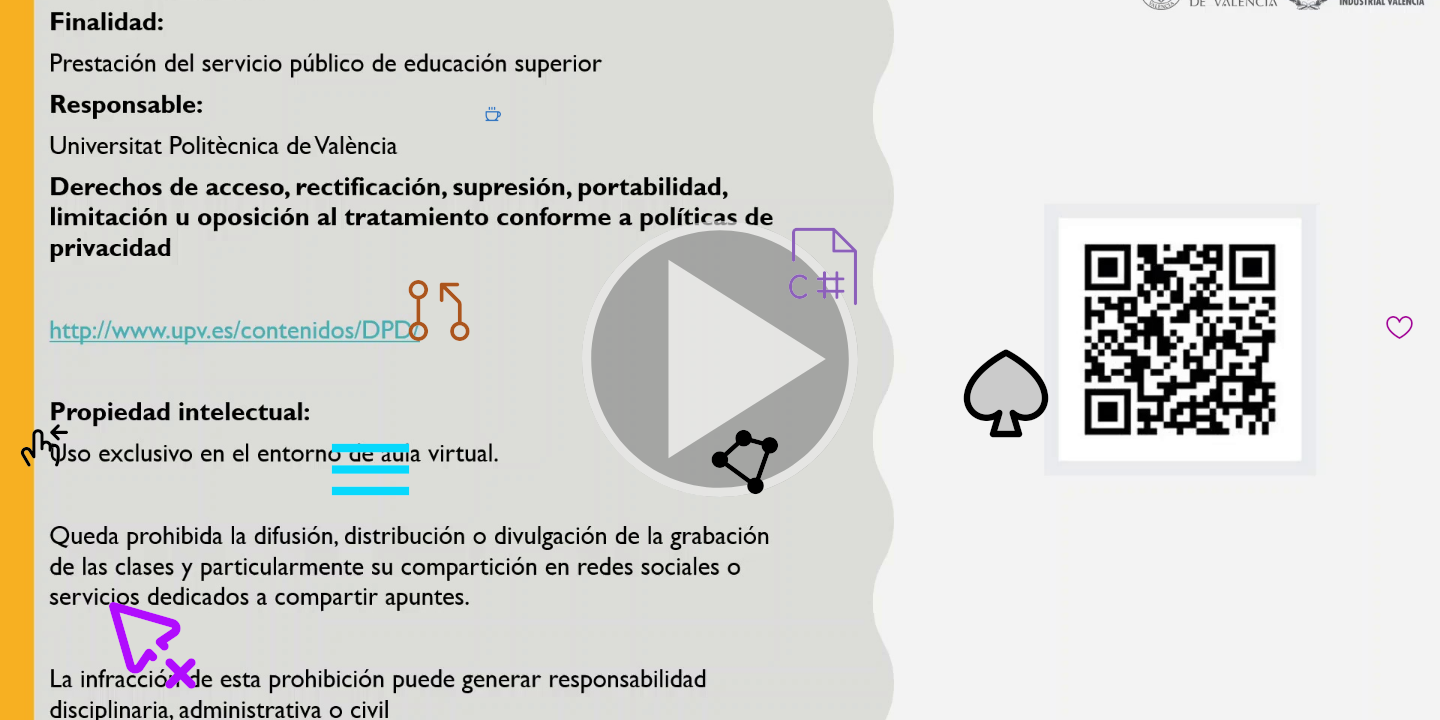 This screenshot has width=1440, height=720. Describe the element at coordinates (42, 447) in the screenshot. I see `swipe left to navigate or dismiss` at that location.